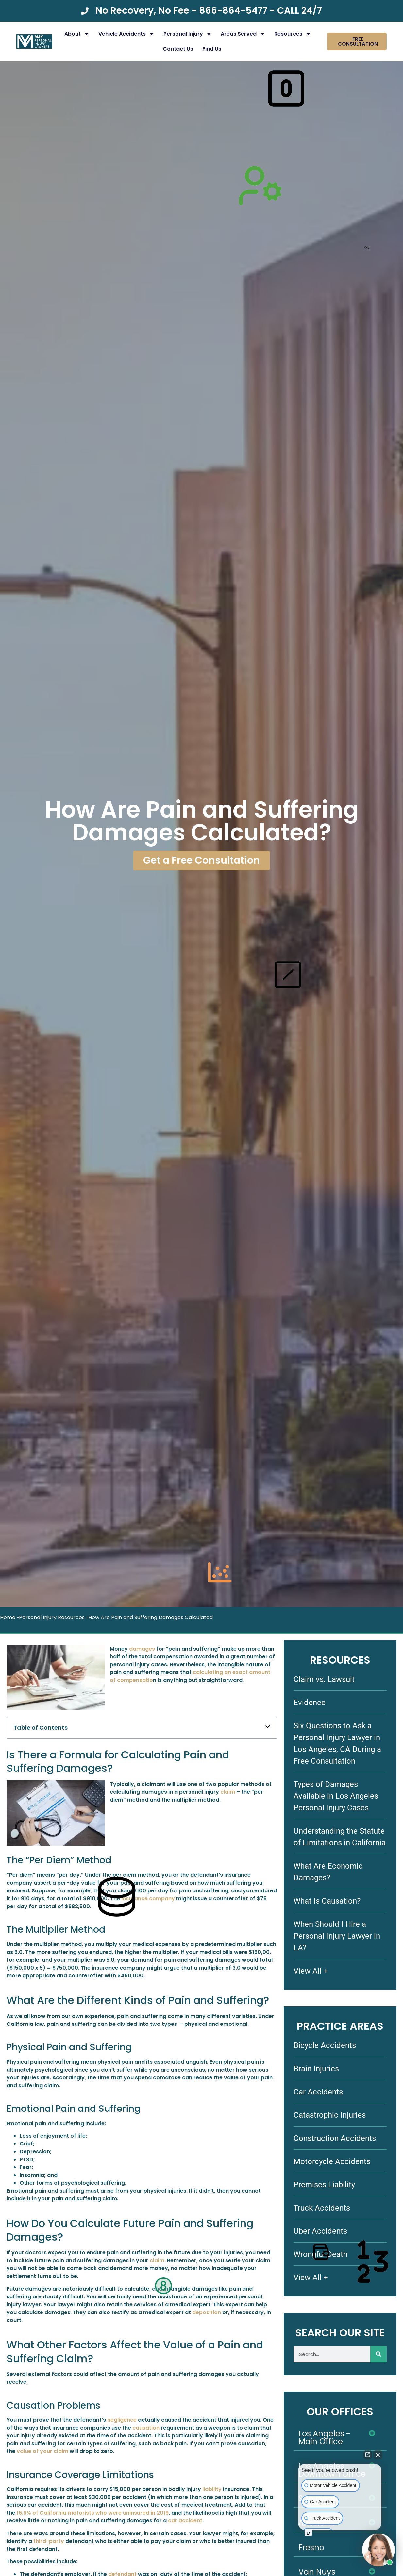 The height and width of the screenshot is (2576, 403). What do you see at coordinates (286, 88) in the screenshot?
I see `represents the letter "o" in a text or keyboard input` at bounding box center [286, 88].